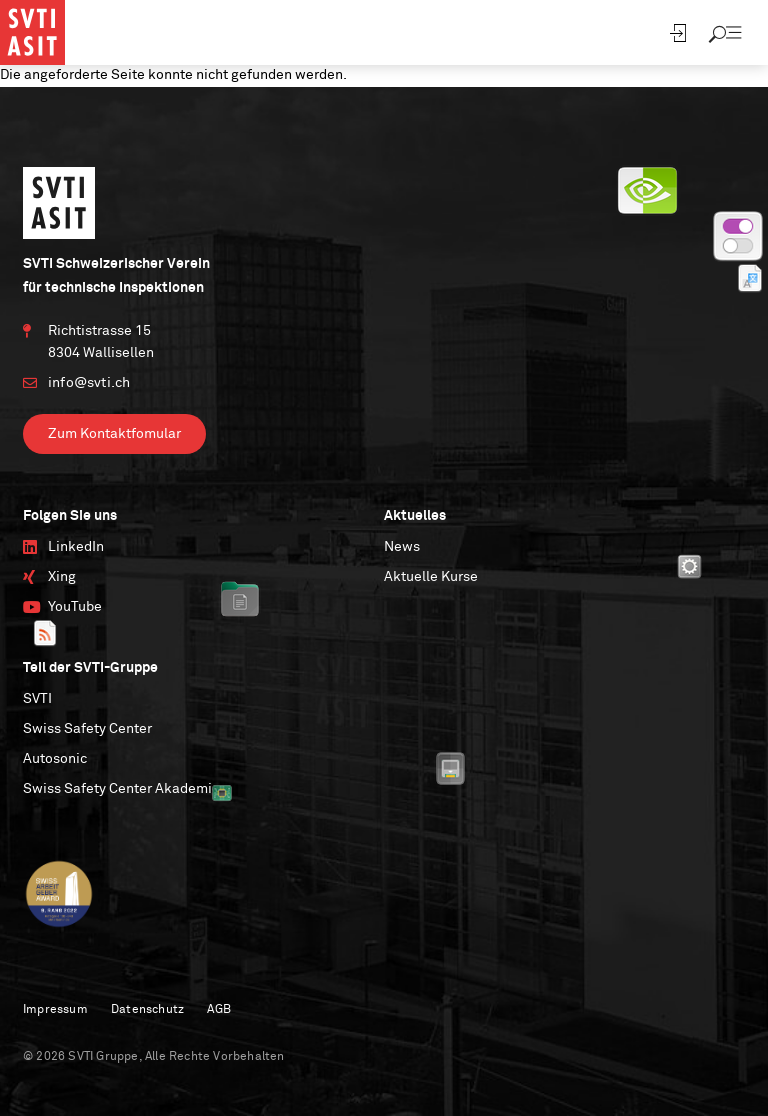 The width and height of the screenshot is (768, 1116). What do you see at coordinates (240, 599) in the screenshot?
I see `open your documents folder` at bounding box center [240, 599].